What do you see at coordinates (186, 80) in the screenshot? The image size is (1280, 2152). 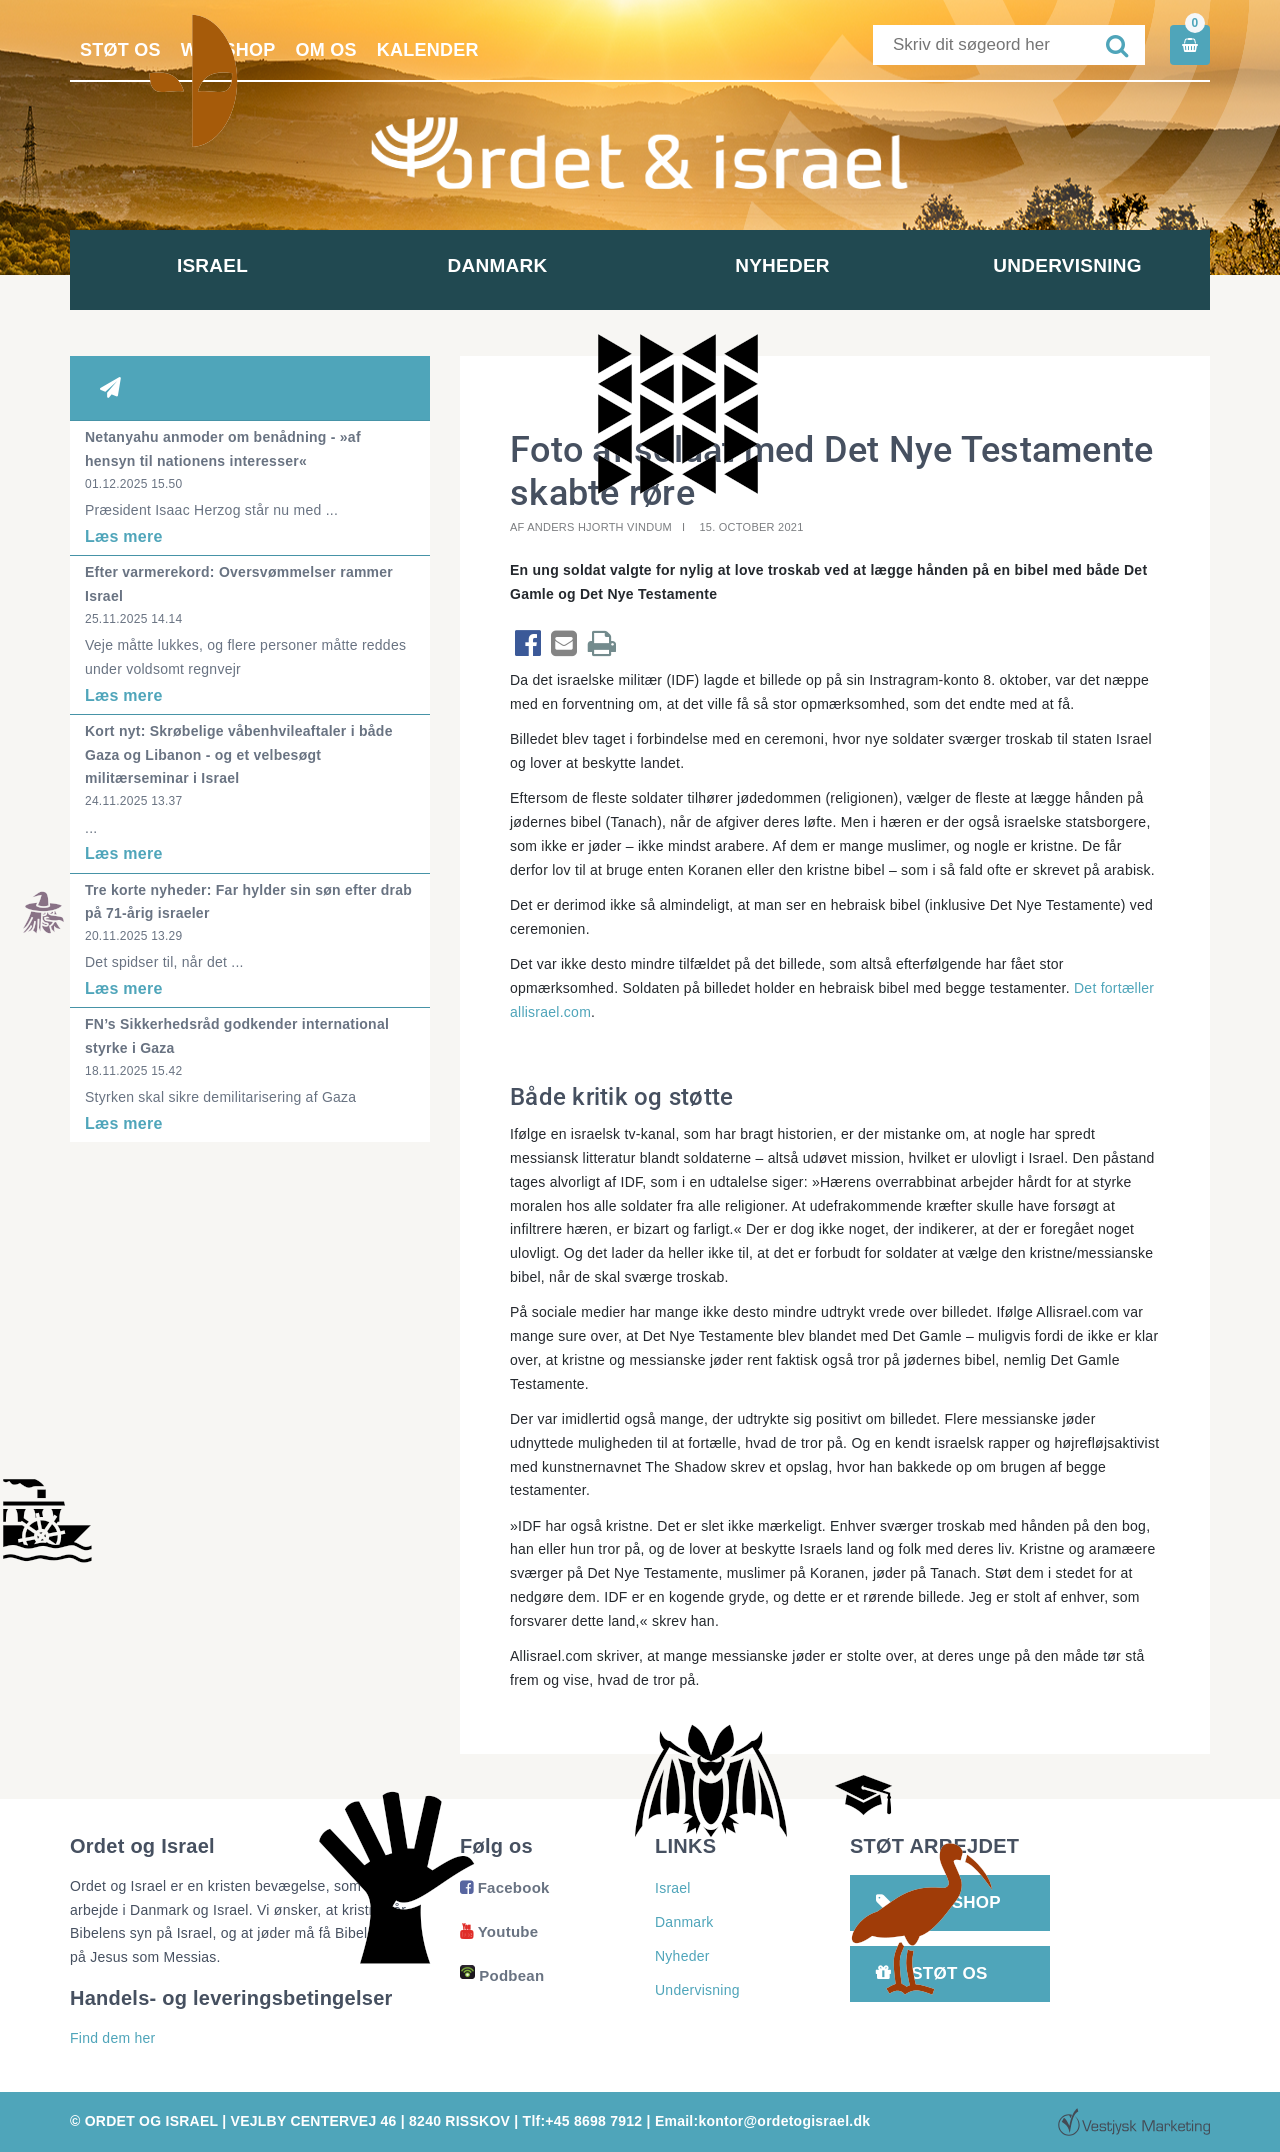 I see `toggle between character personas or roles` at bounding box center [186, 80].